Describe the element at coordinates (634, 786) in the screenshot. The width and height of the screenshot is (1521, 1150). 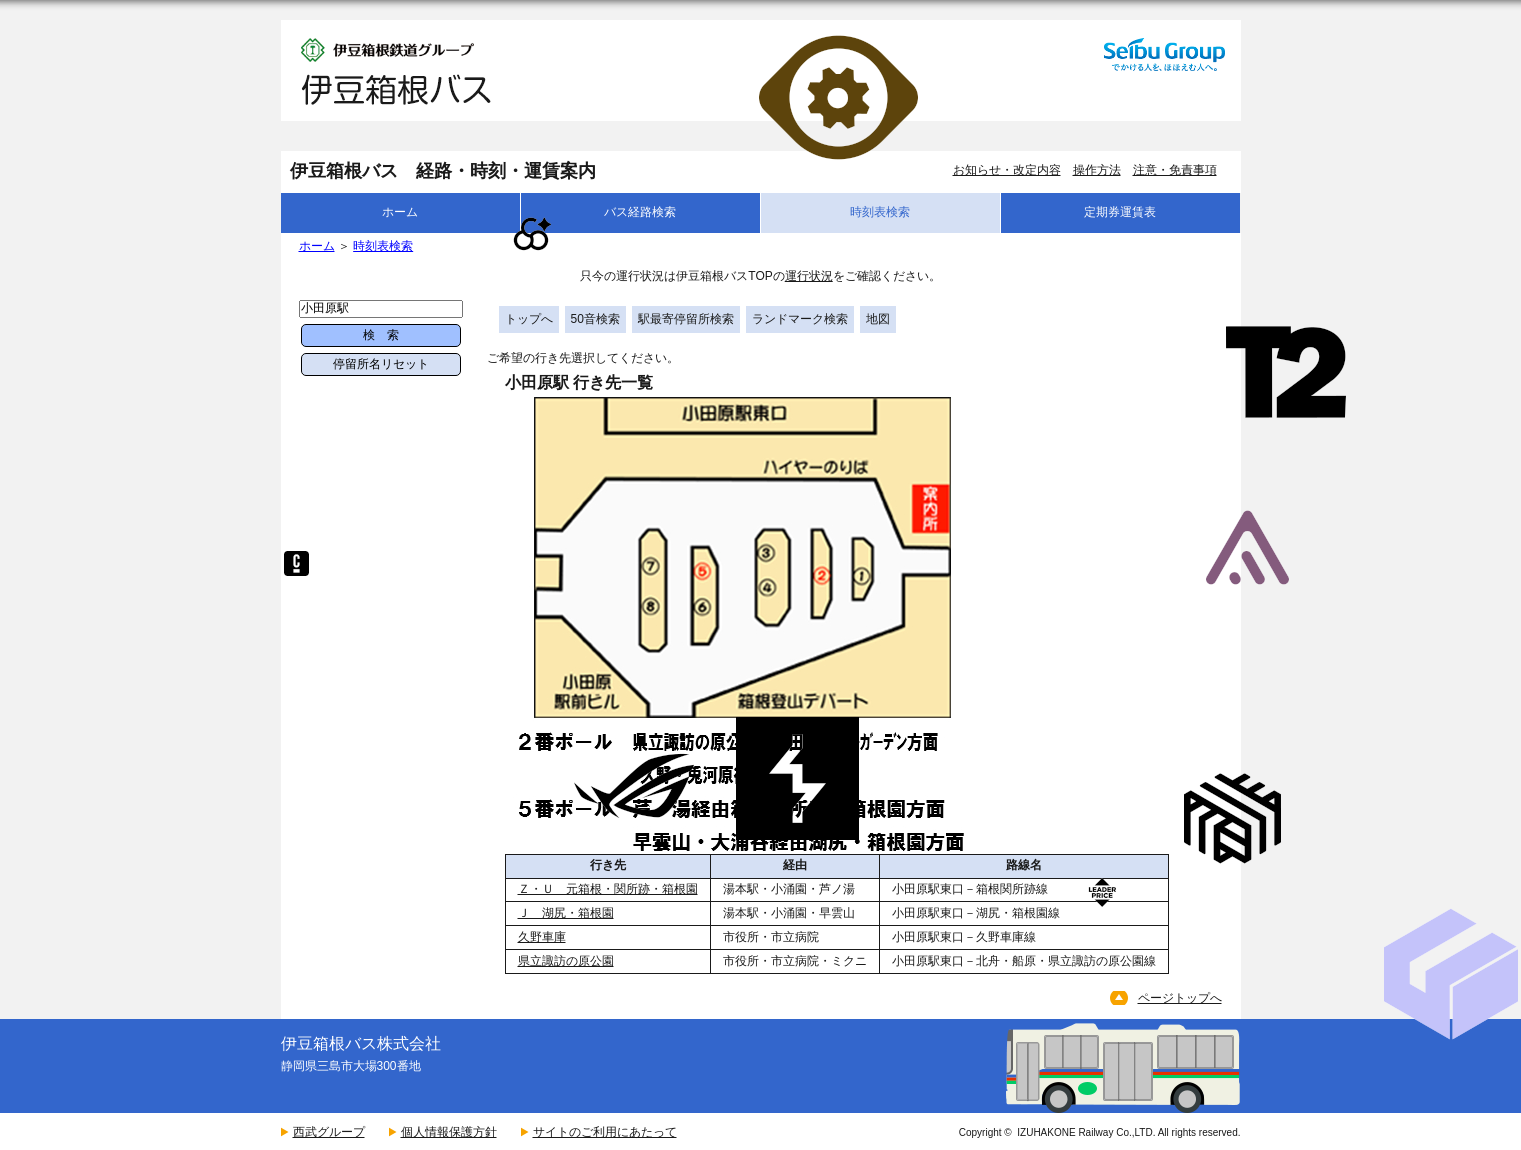
I see `republic of gamers (ROG) brand logo` at that location.